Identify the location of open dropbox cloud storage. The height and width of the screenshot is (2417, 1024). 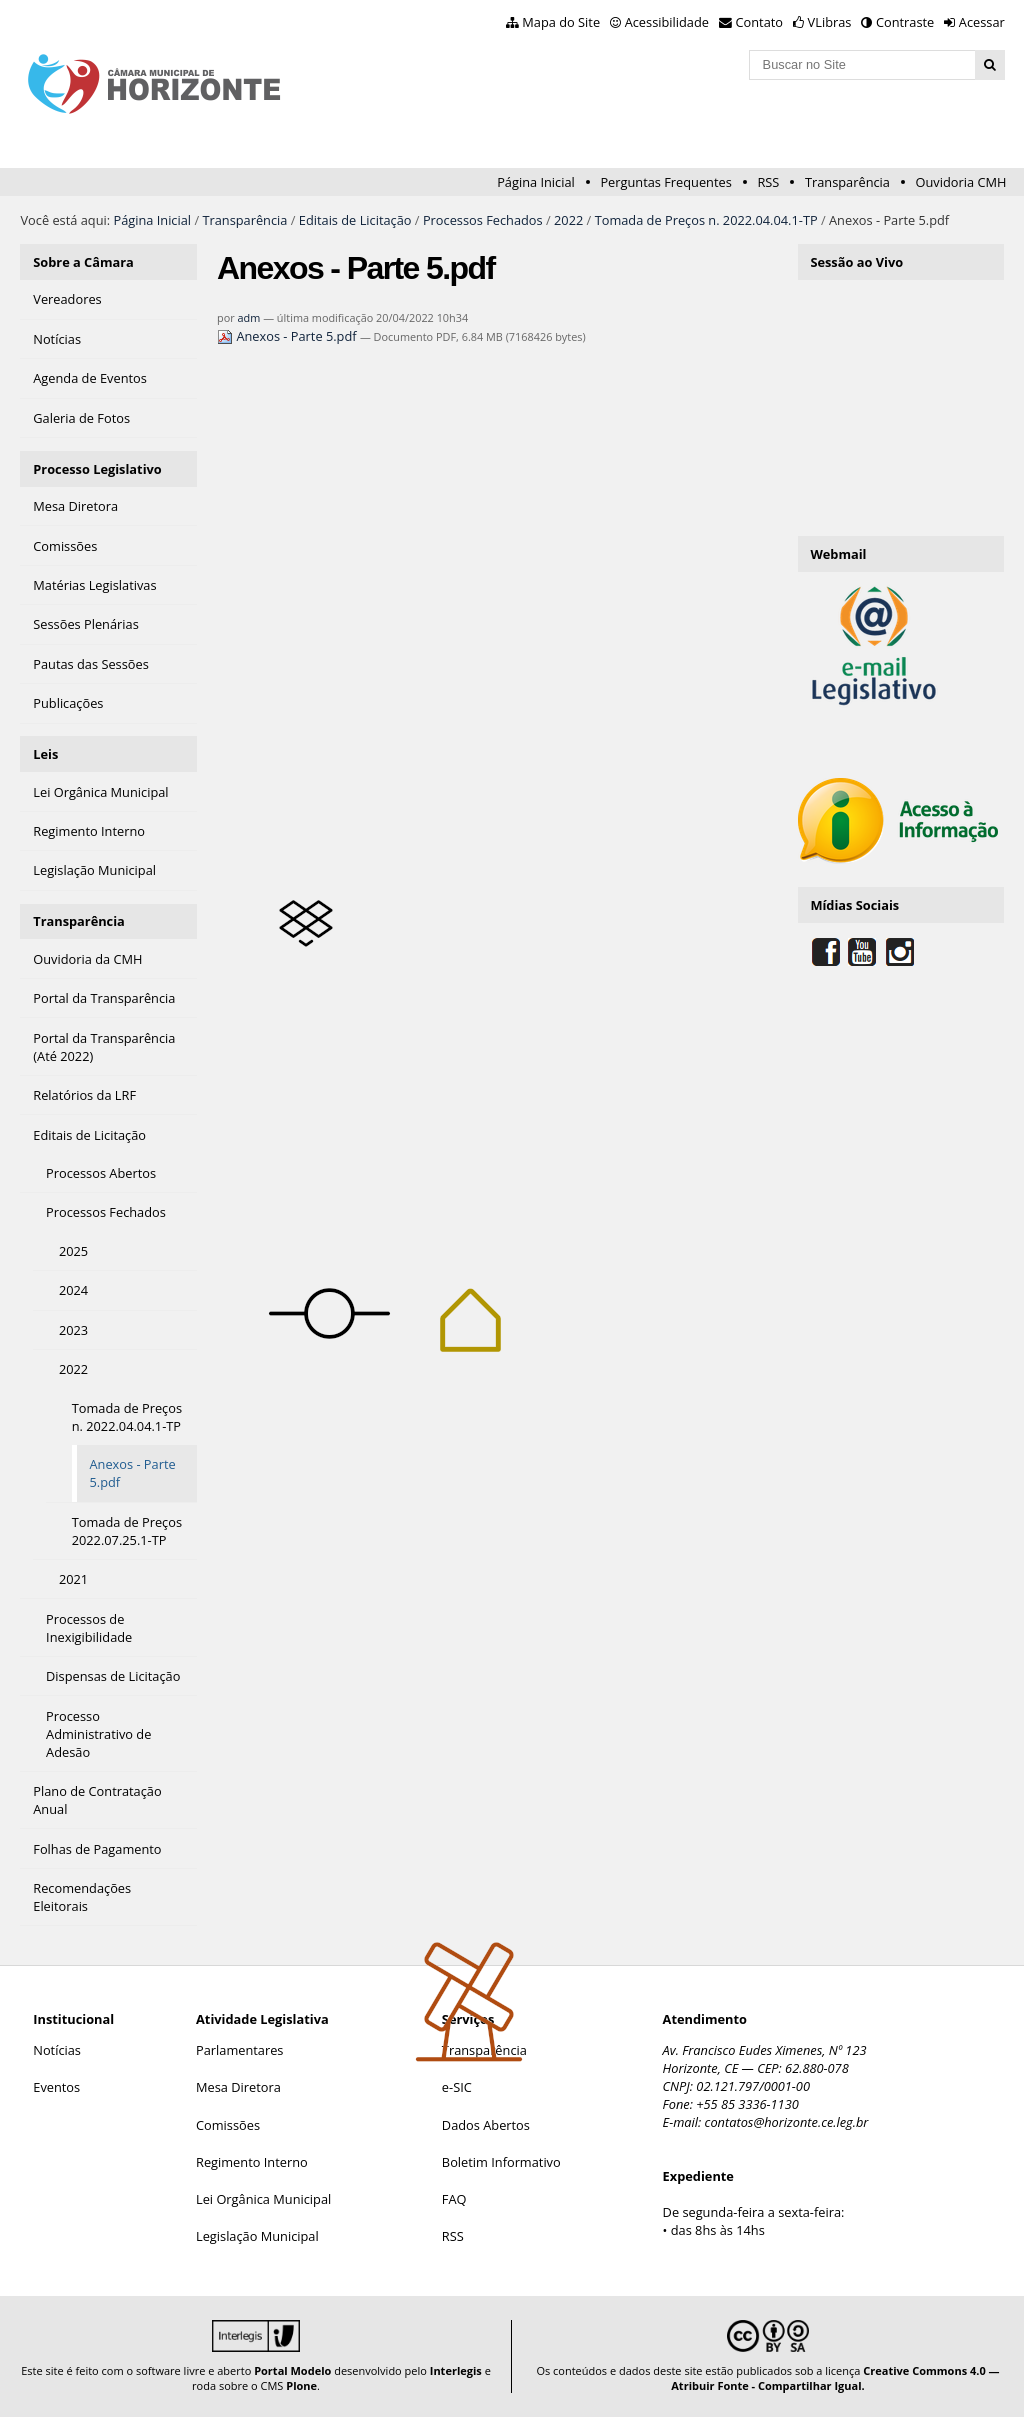
(306, 921).